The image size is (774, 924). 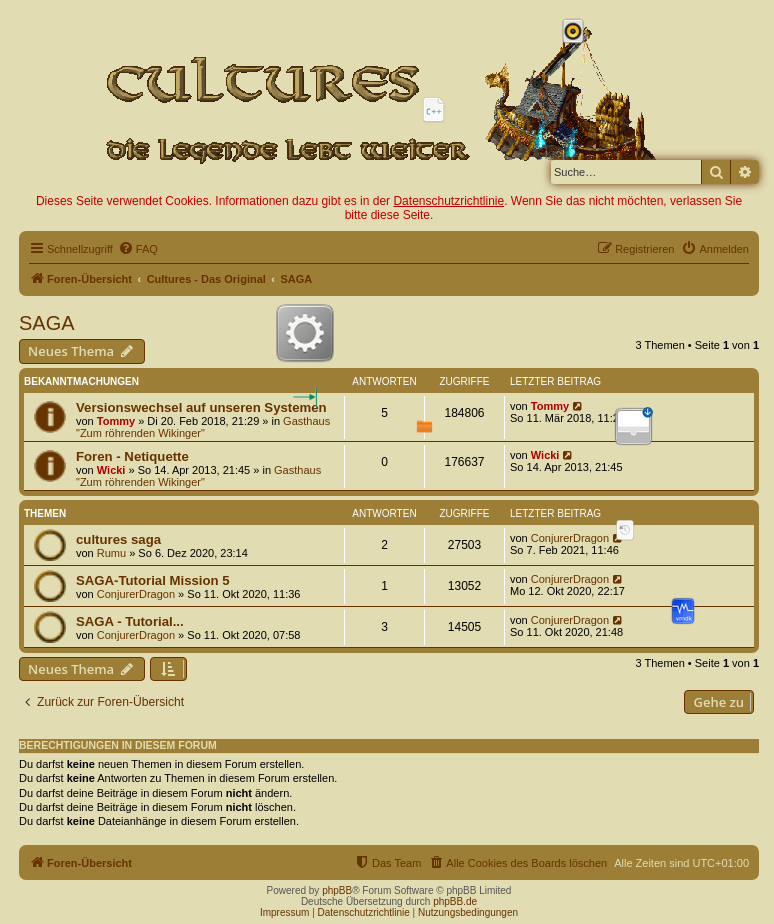 What do you see at coordinates (424, 426) in the screenshot?
I see `open folder containing files` at bounding box center [424, 426].